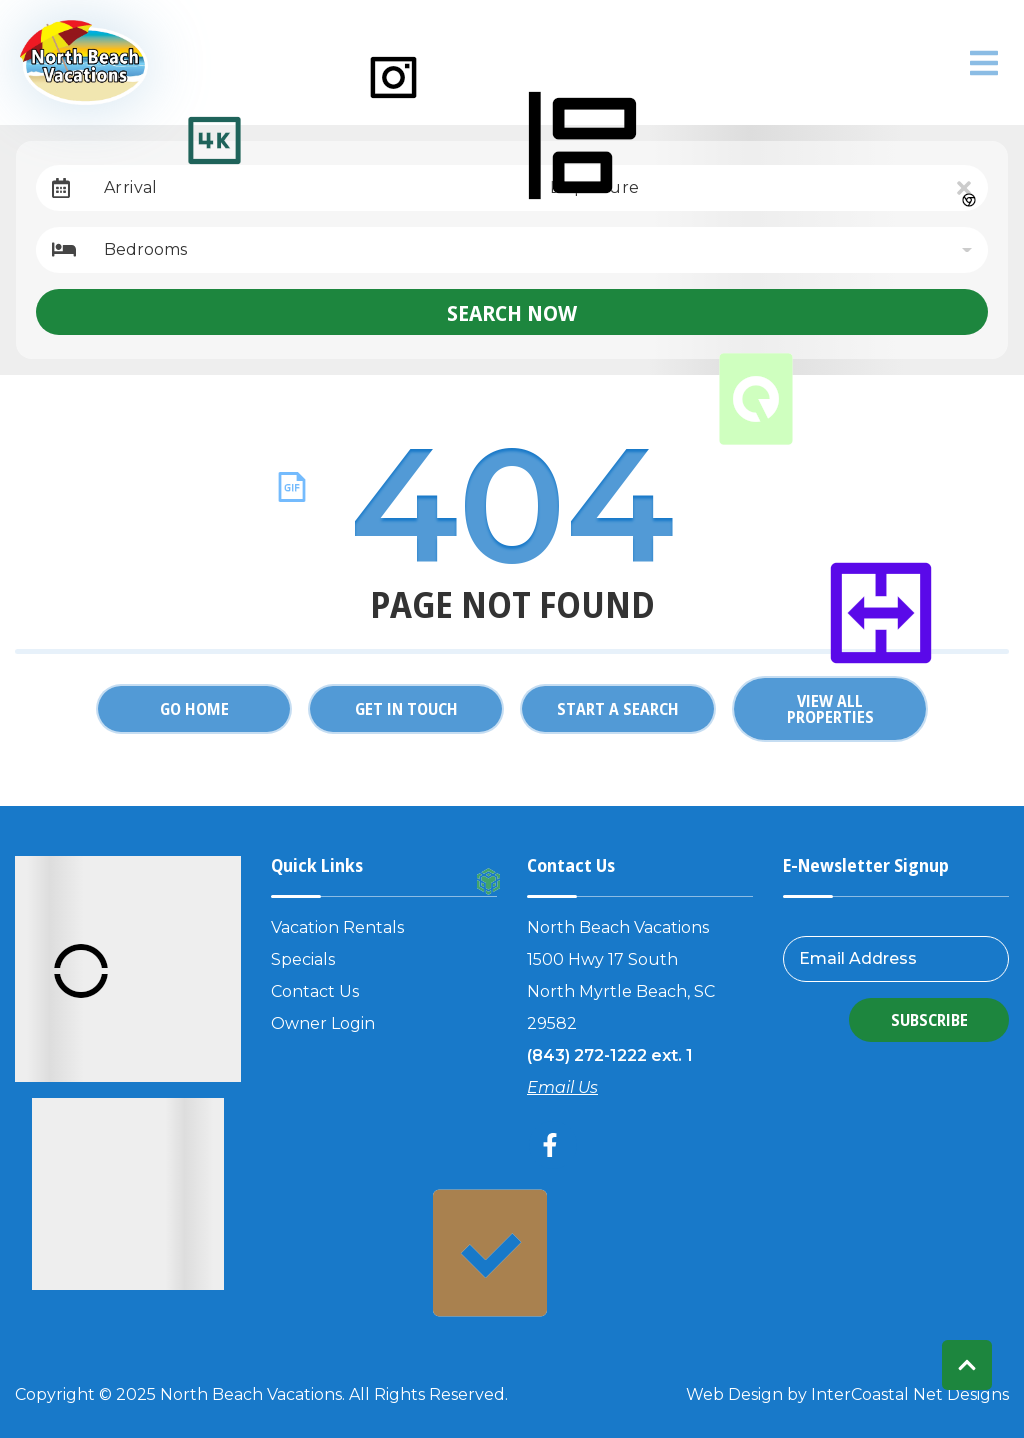  I want to click on indicates content is loading, so click(81, 971).